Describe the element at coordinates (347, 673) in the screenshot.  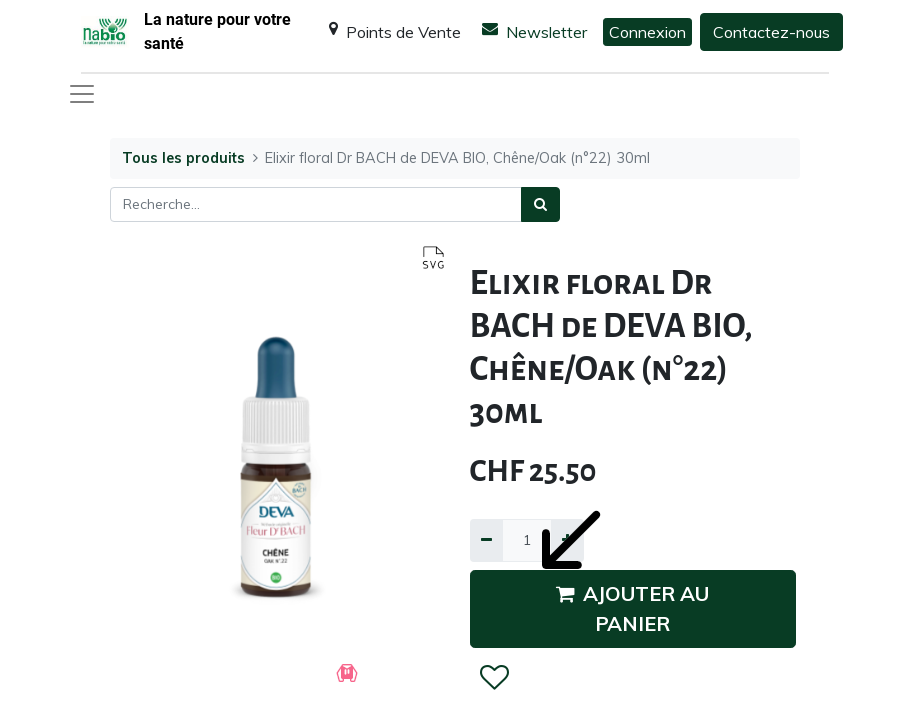
I see `browse clothing or apparel items` at that location.